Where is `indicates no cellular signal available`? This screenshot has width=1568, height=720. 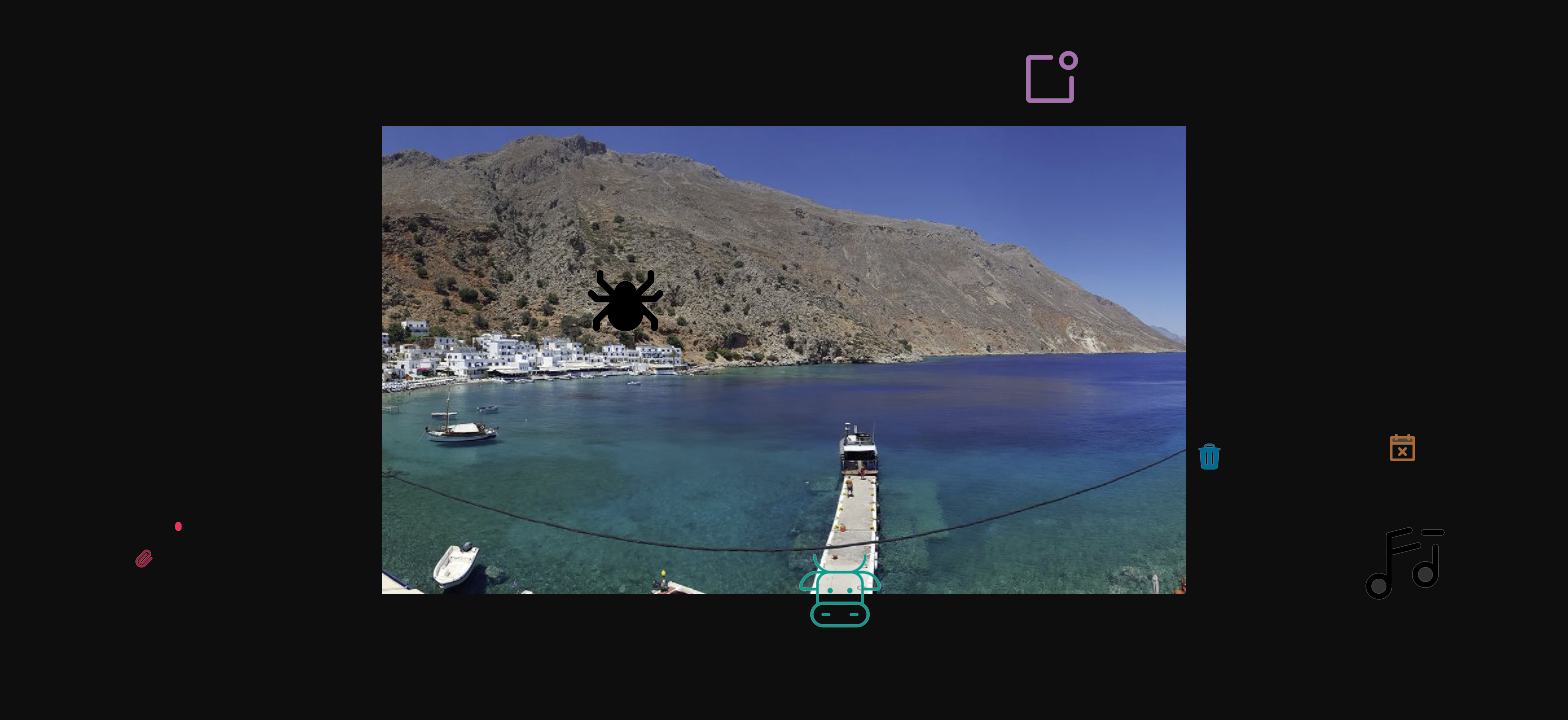 indicates no cellular signal available is located at coordinates (210, 502).